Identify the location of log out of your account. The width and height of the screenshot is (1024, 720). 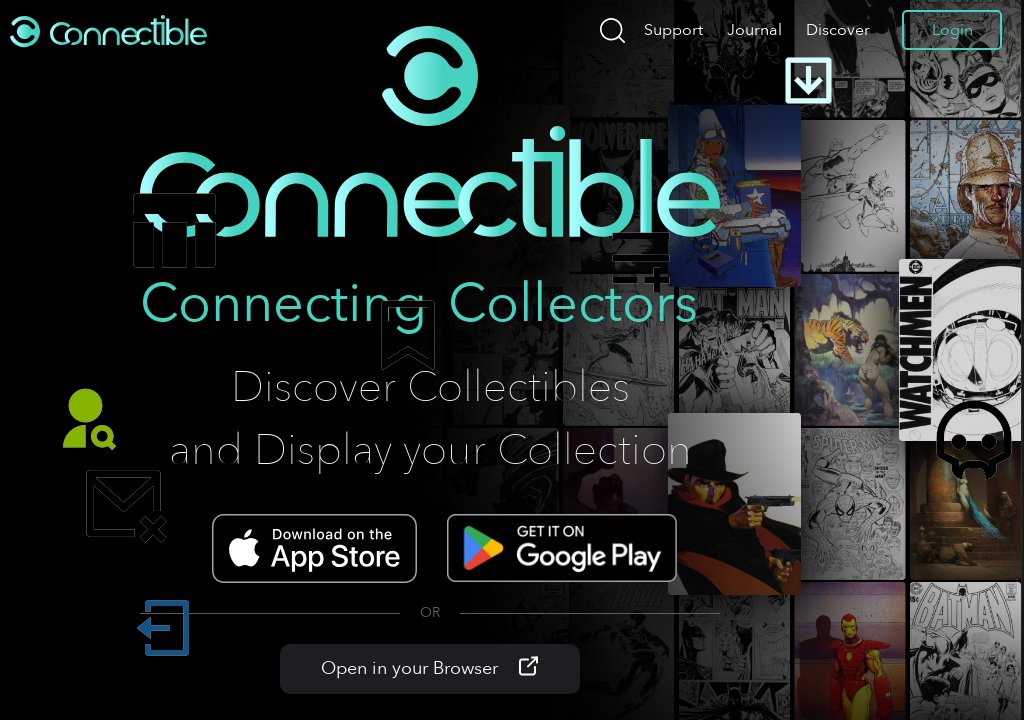
(167, 628).